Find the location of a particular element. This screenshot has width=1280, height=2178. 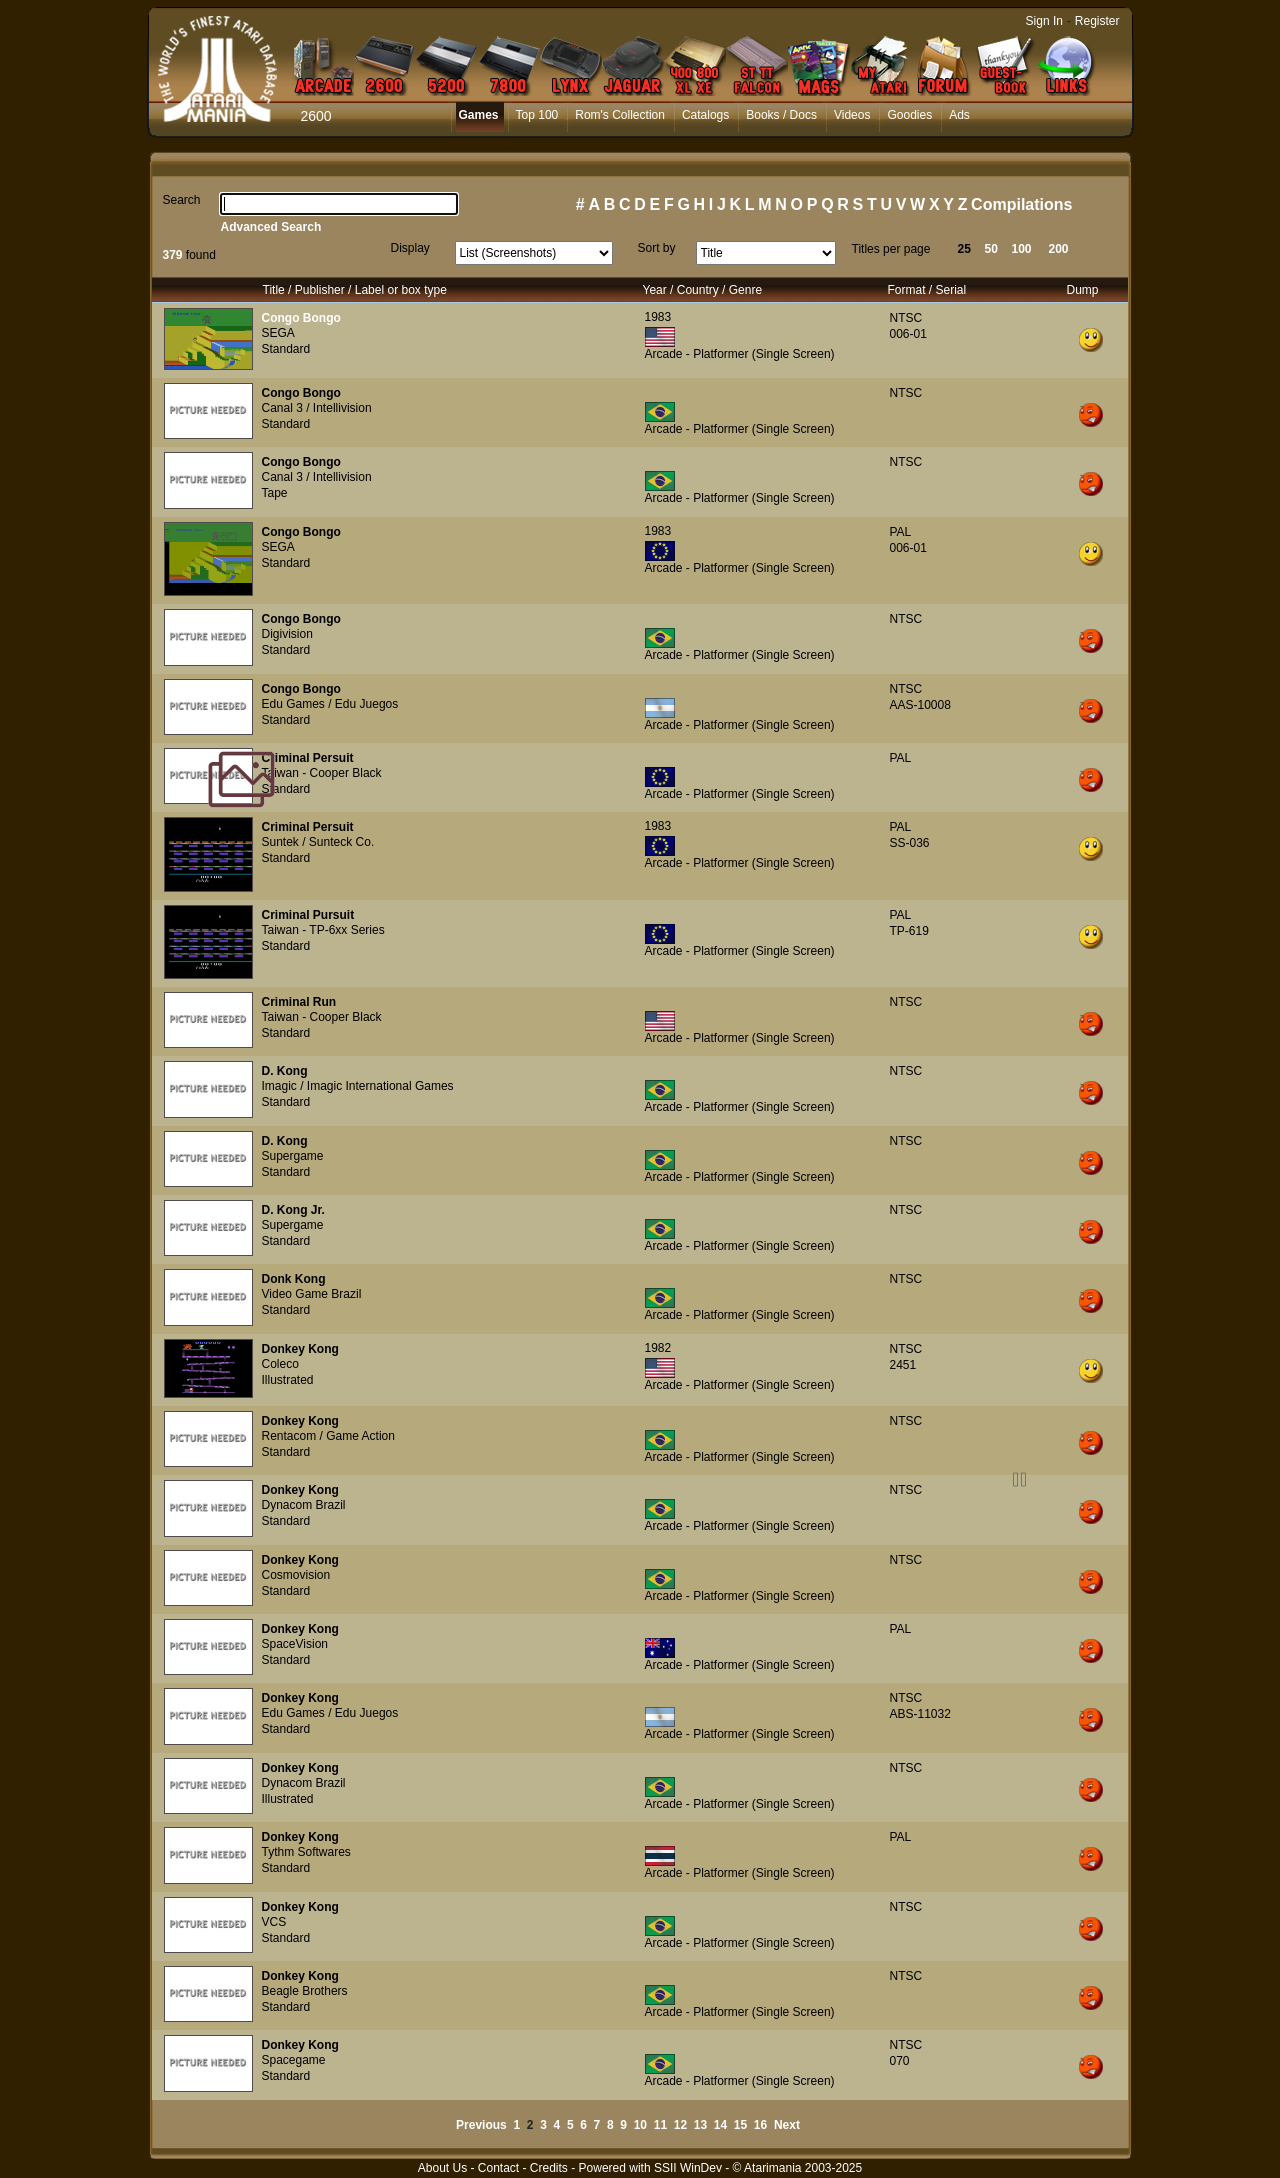

pause media playback is located at coordinates (1019, 1479).